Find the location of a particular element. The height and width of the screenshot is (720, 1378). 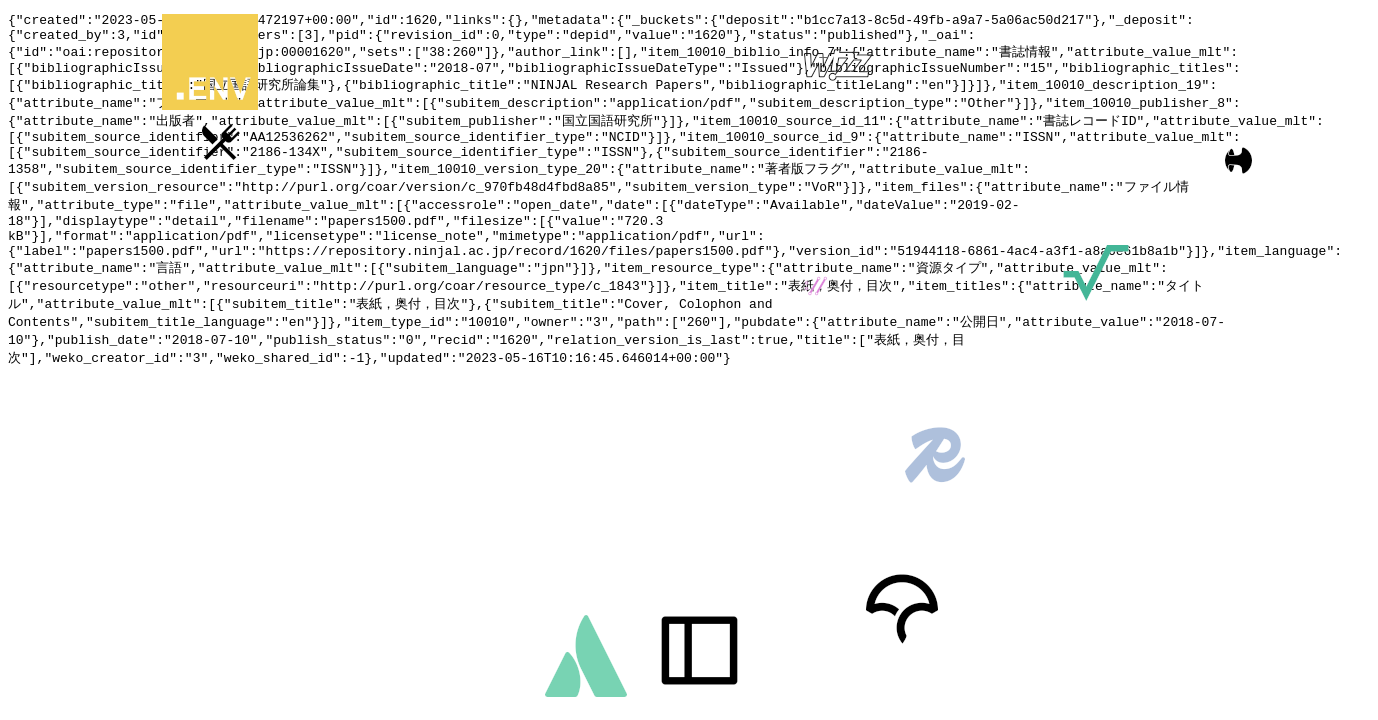

open the mealie recipe manager app is located at coordinates (221, 142).